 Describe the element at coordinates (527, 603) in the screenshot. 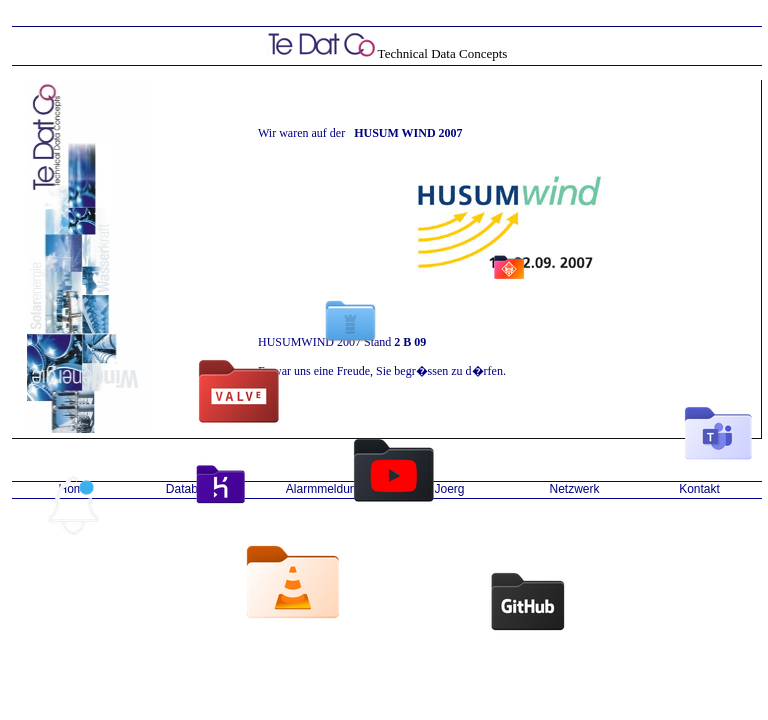

I see `open github repositories folder` at that location.